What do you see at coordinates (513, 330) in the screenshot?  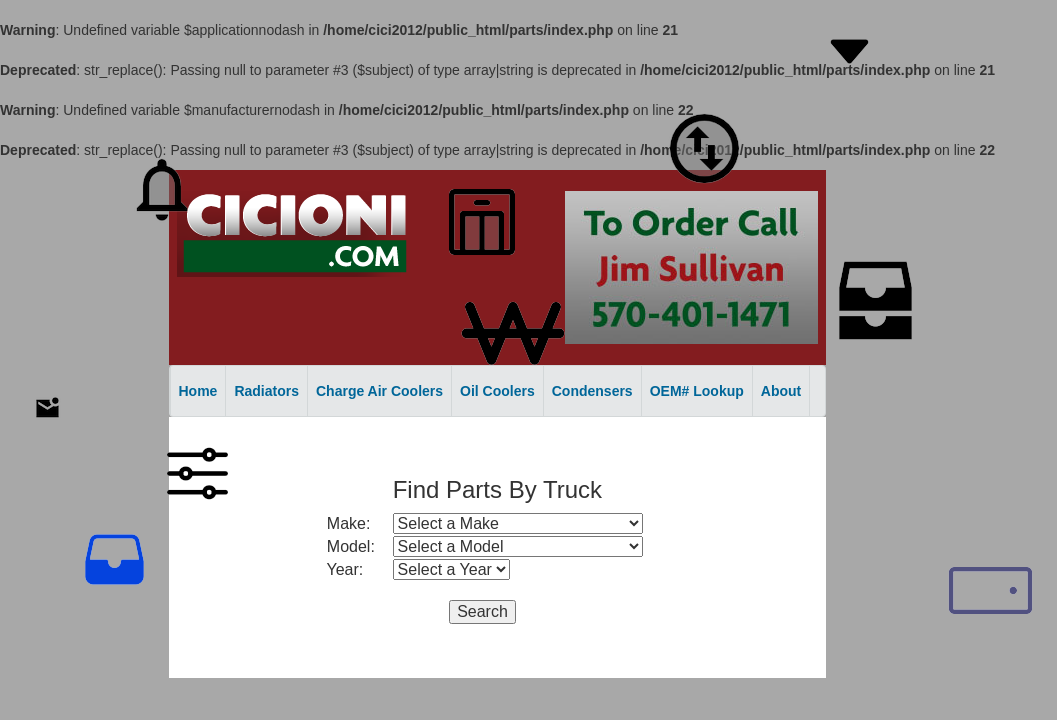 I see `indicates south korean won currency` at bounding box center [513, 330].